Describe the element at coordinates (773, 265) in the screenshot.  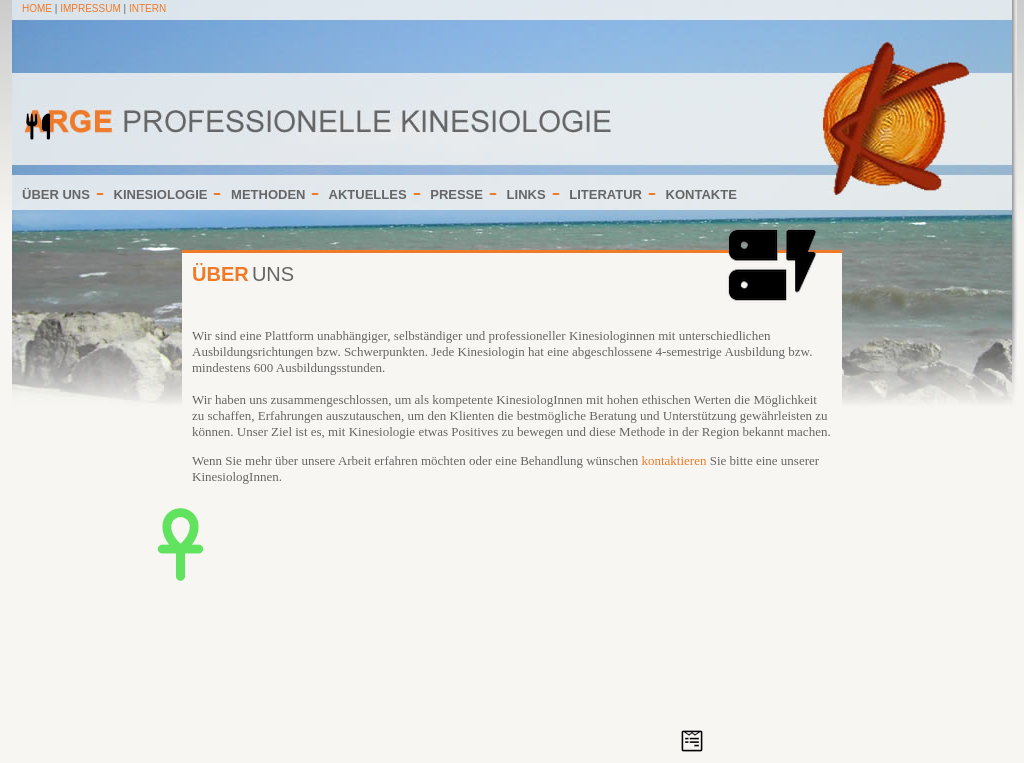
I see `access dynamic or auto-generated forms` at that location.